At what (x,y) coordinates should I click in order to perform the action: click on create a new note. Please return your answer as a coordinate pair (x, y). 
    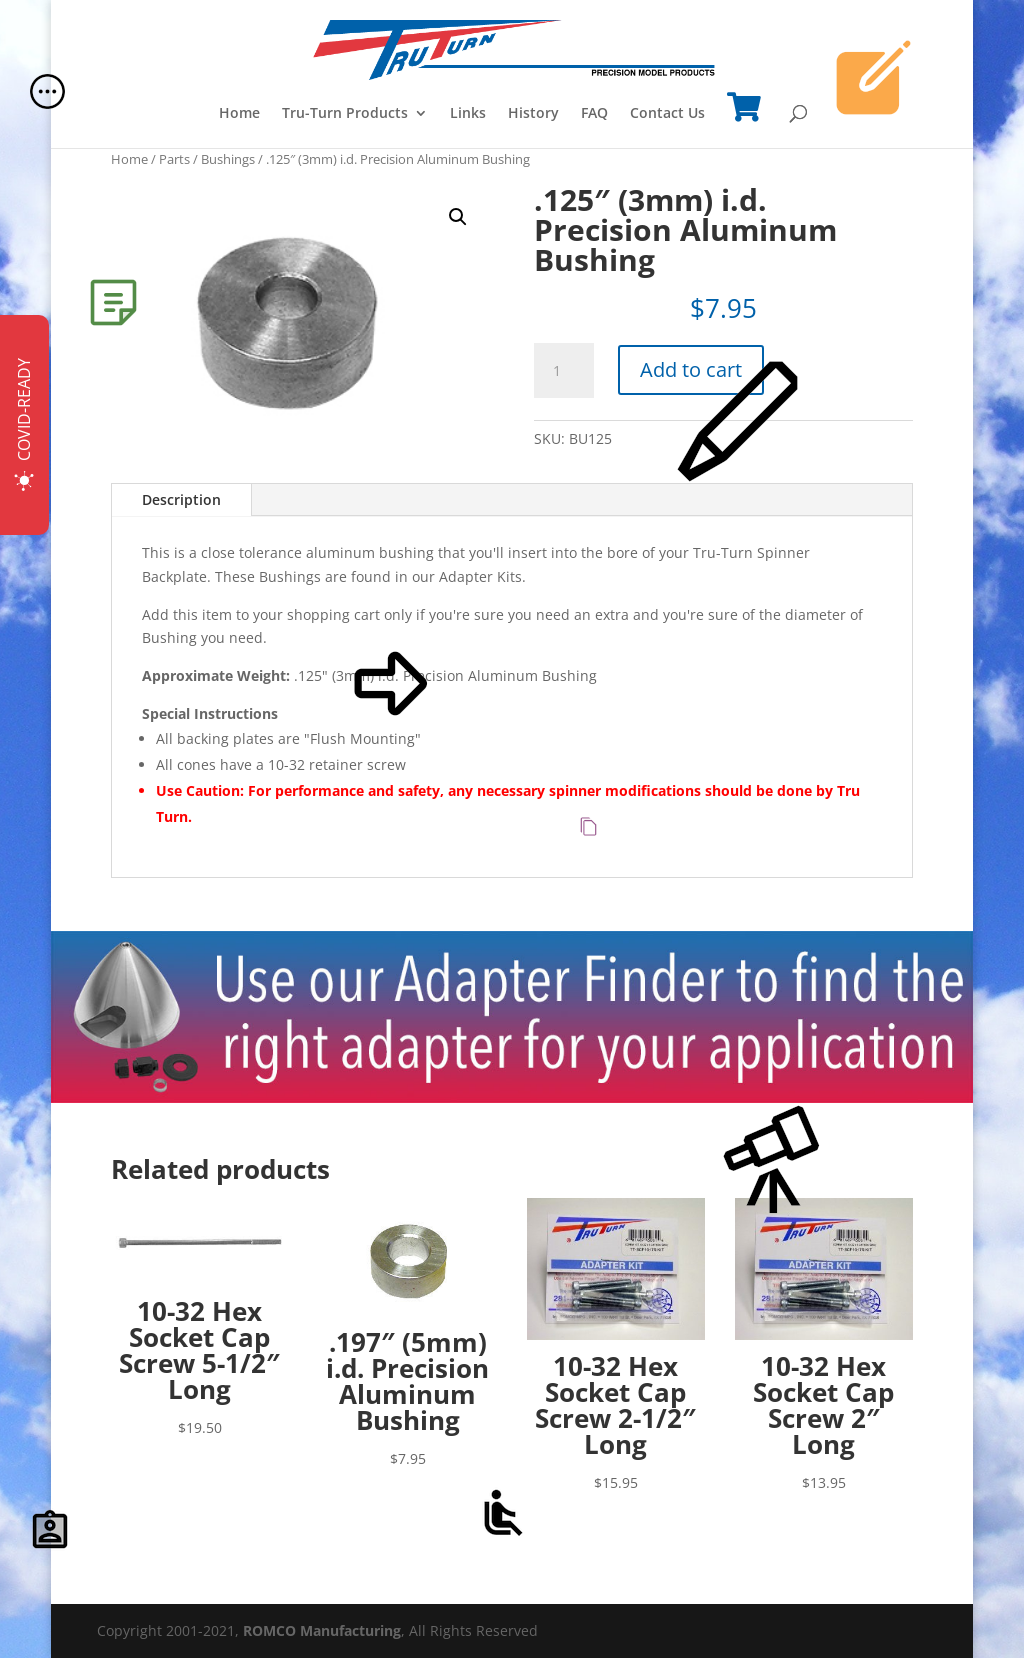
    Looking at the image, I should click on (113, 302).